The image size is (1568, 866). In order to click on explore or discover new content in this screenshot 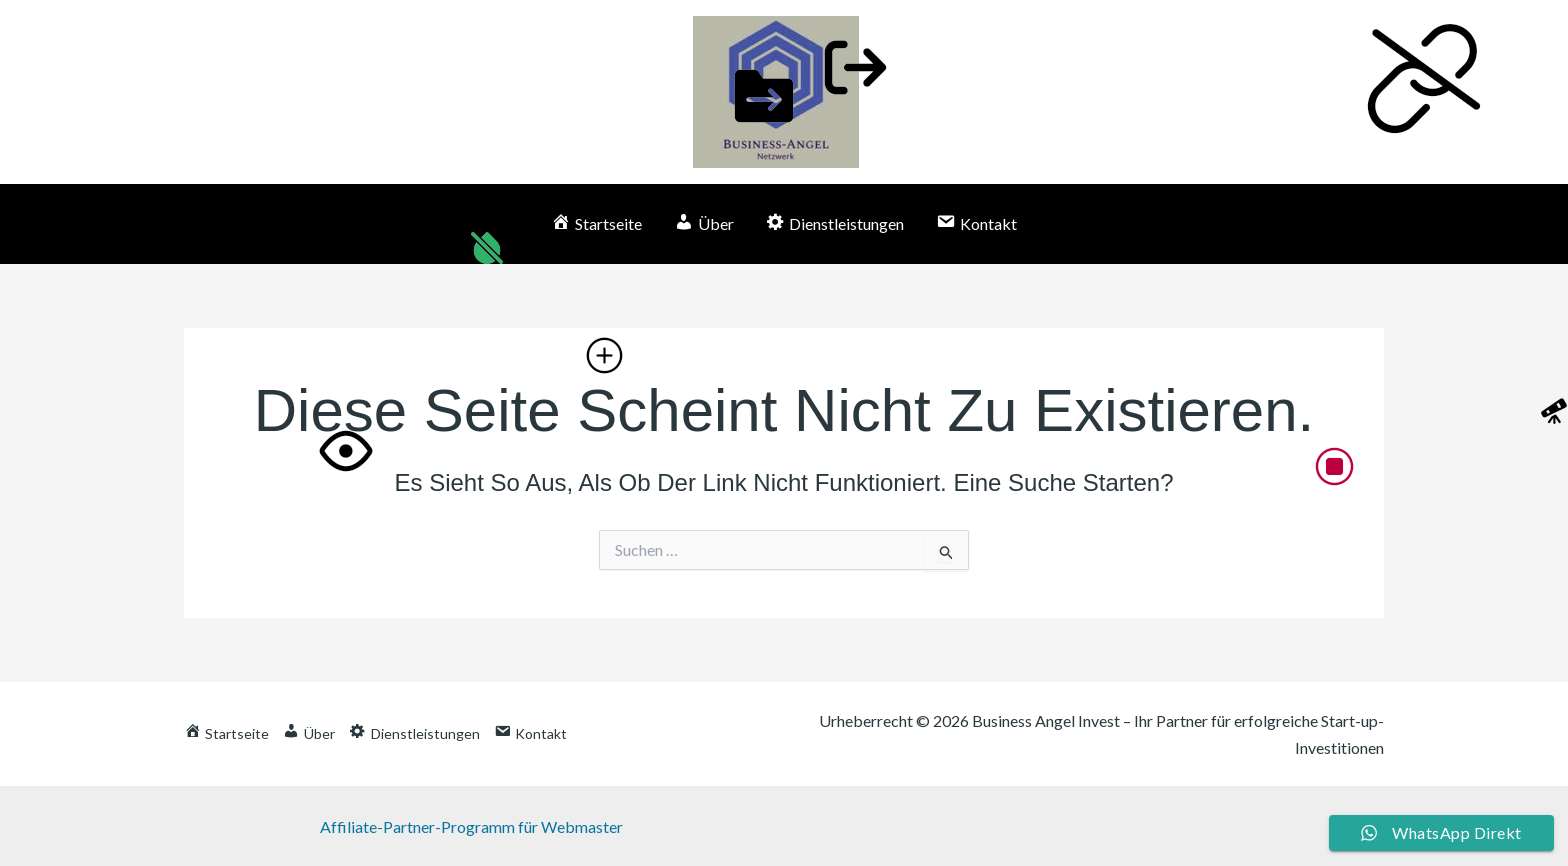, I will do `click(1554, 411)`.